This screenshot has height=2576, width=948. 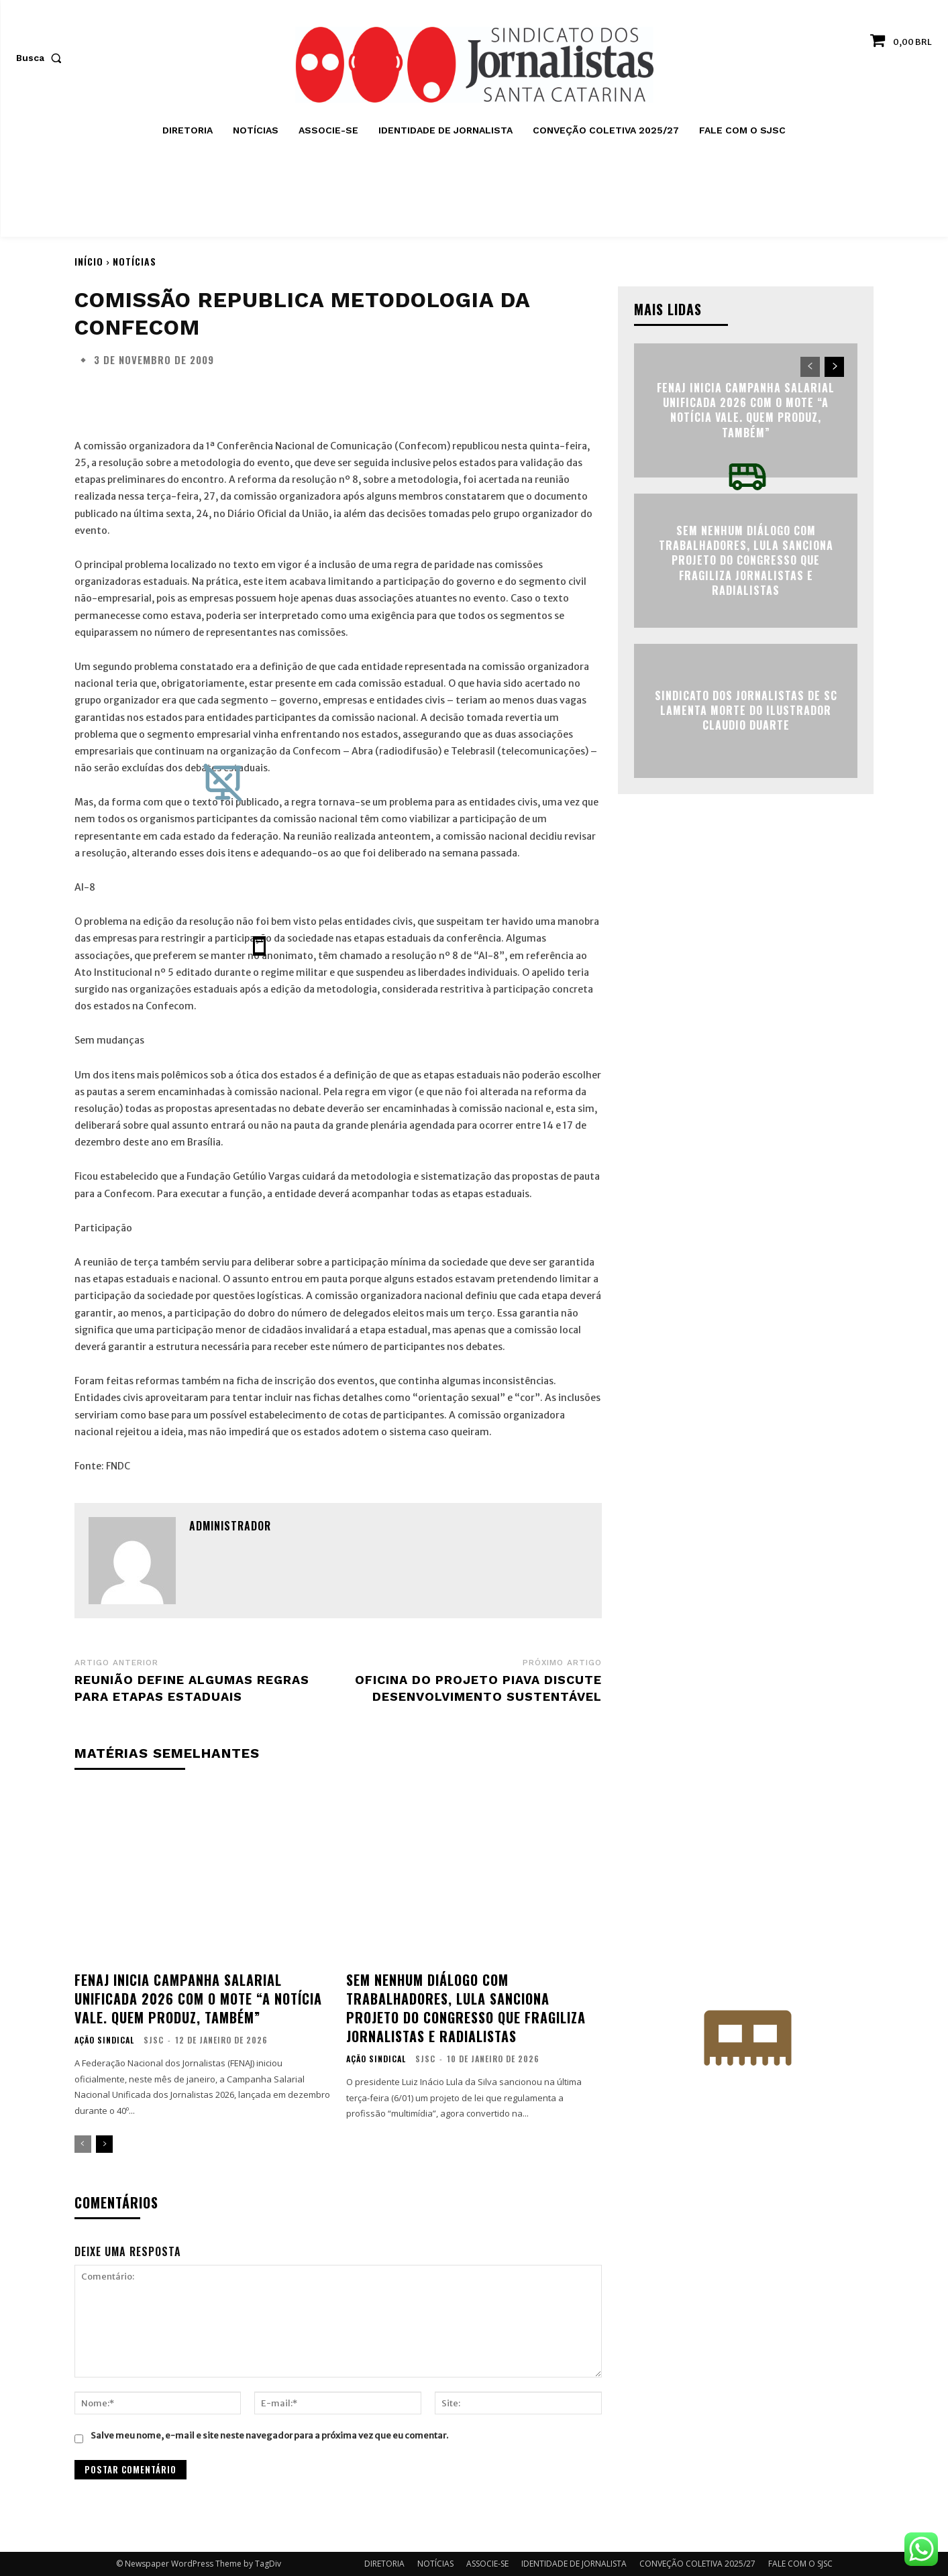 I want to click on view device memory or RAM usage, so click(x=747, y=2036).